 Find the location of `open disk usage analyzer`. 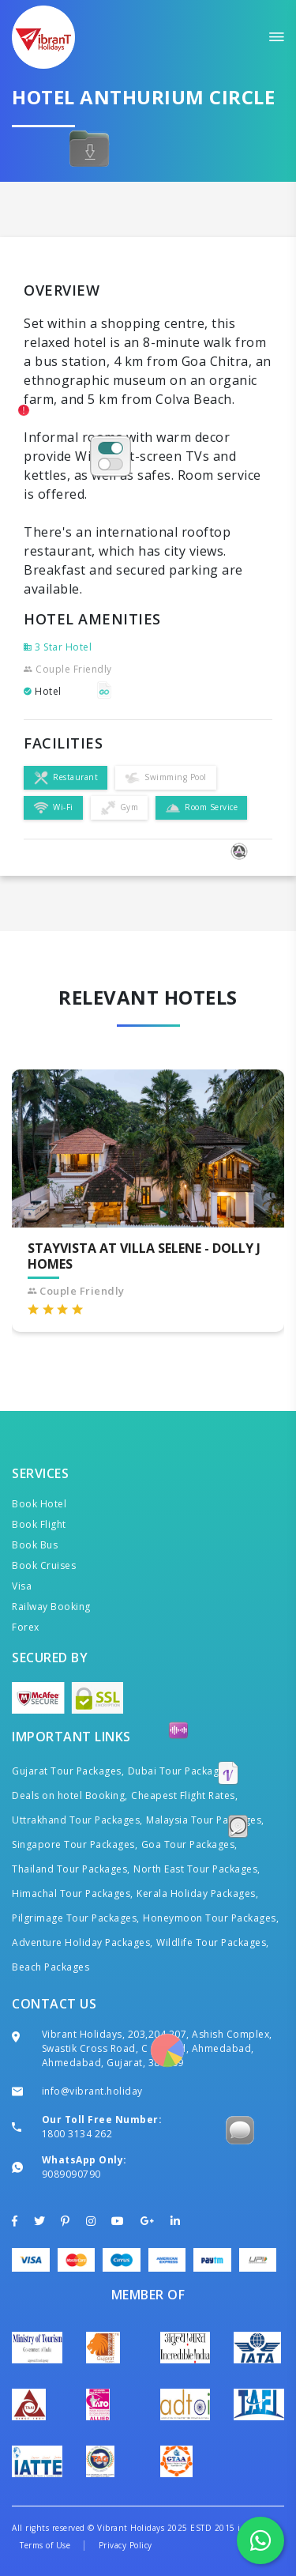

open disk usage analyzer is located at coordinates (167, 2050).